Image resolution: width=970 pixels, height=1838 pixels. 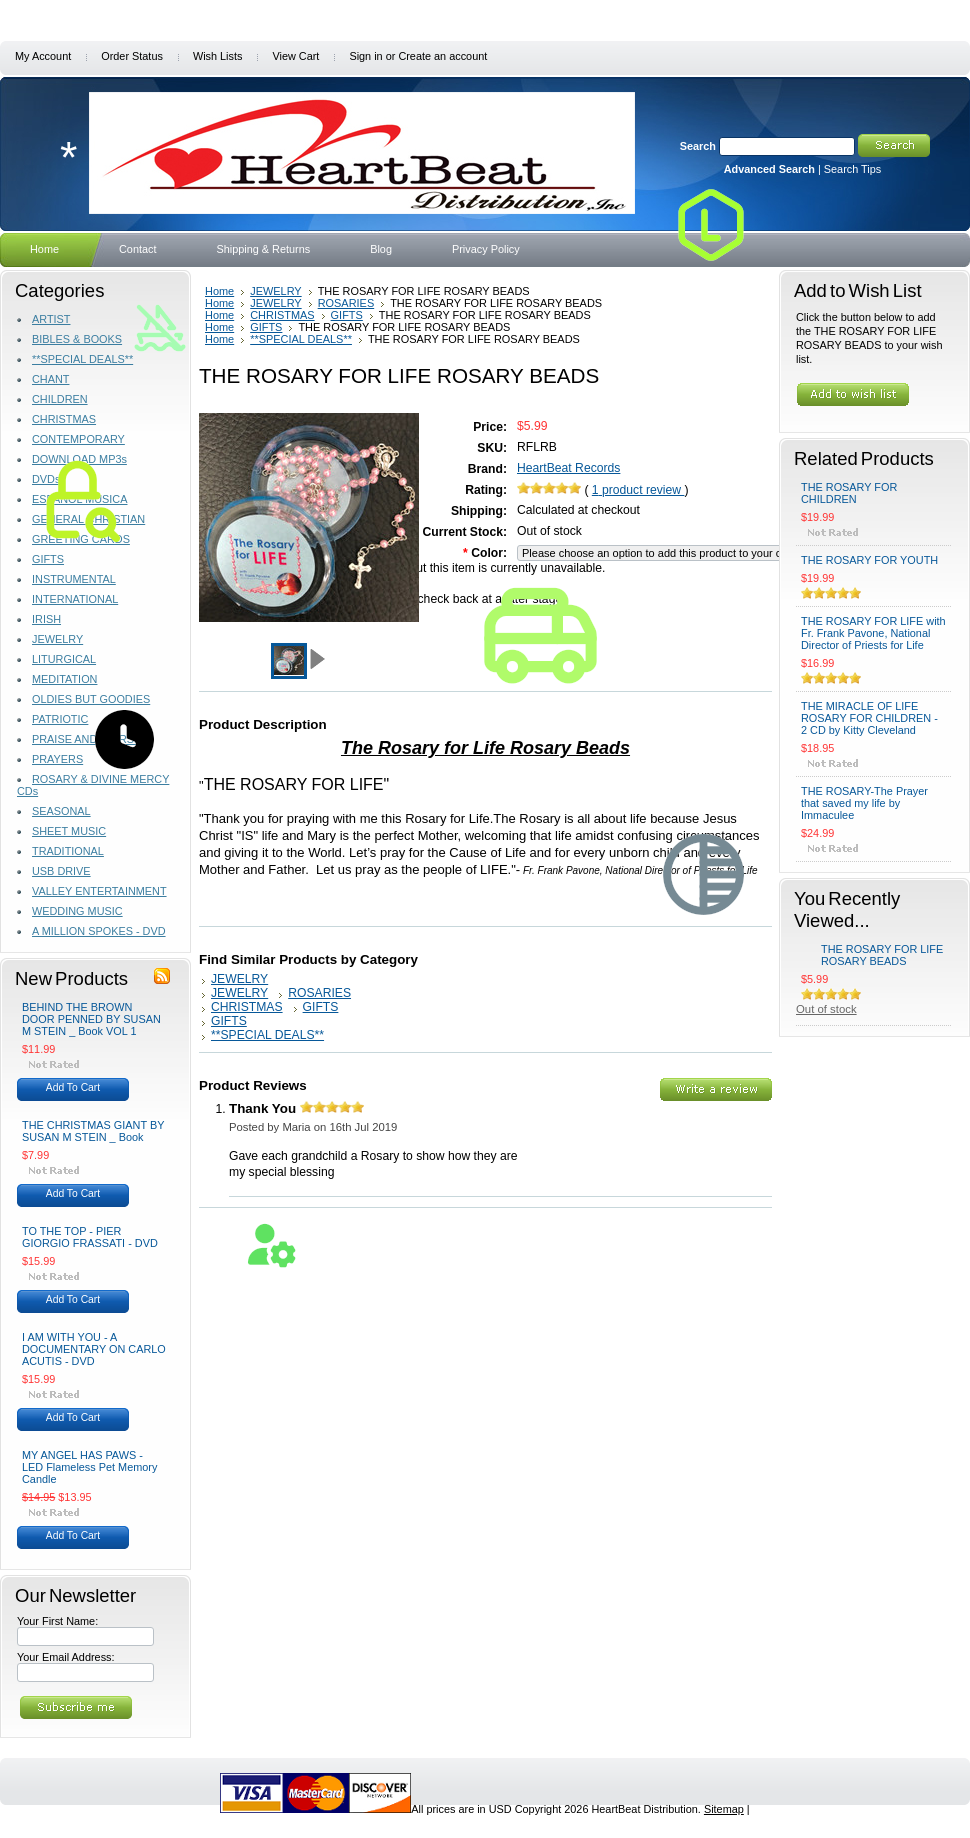 I want to click on view time or clock settings, so click(x=124, y=739).